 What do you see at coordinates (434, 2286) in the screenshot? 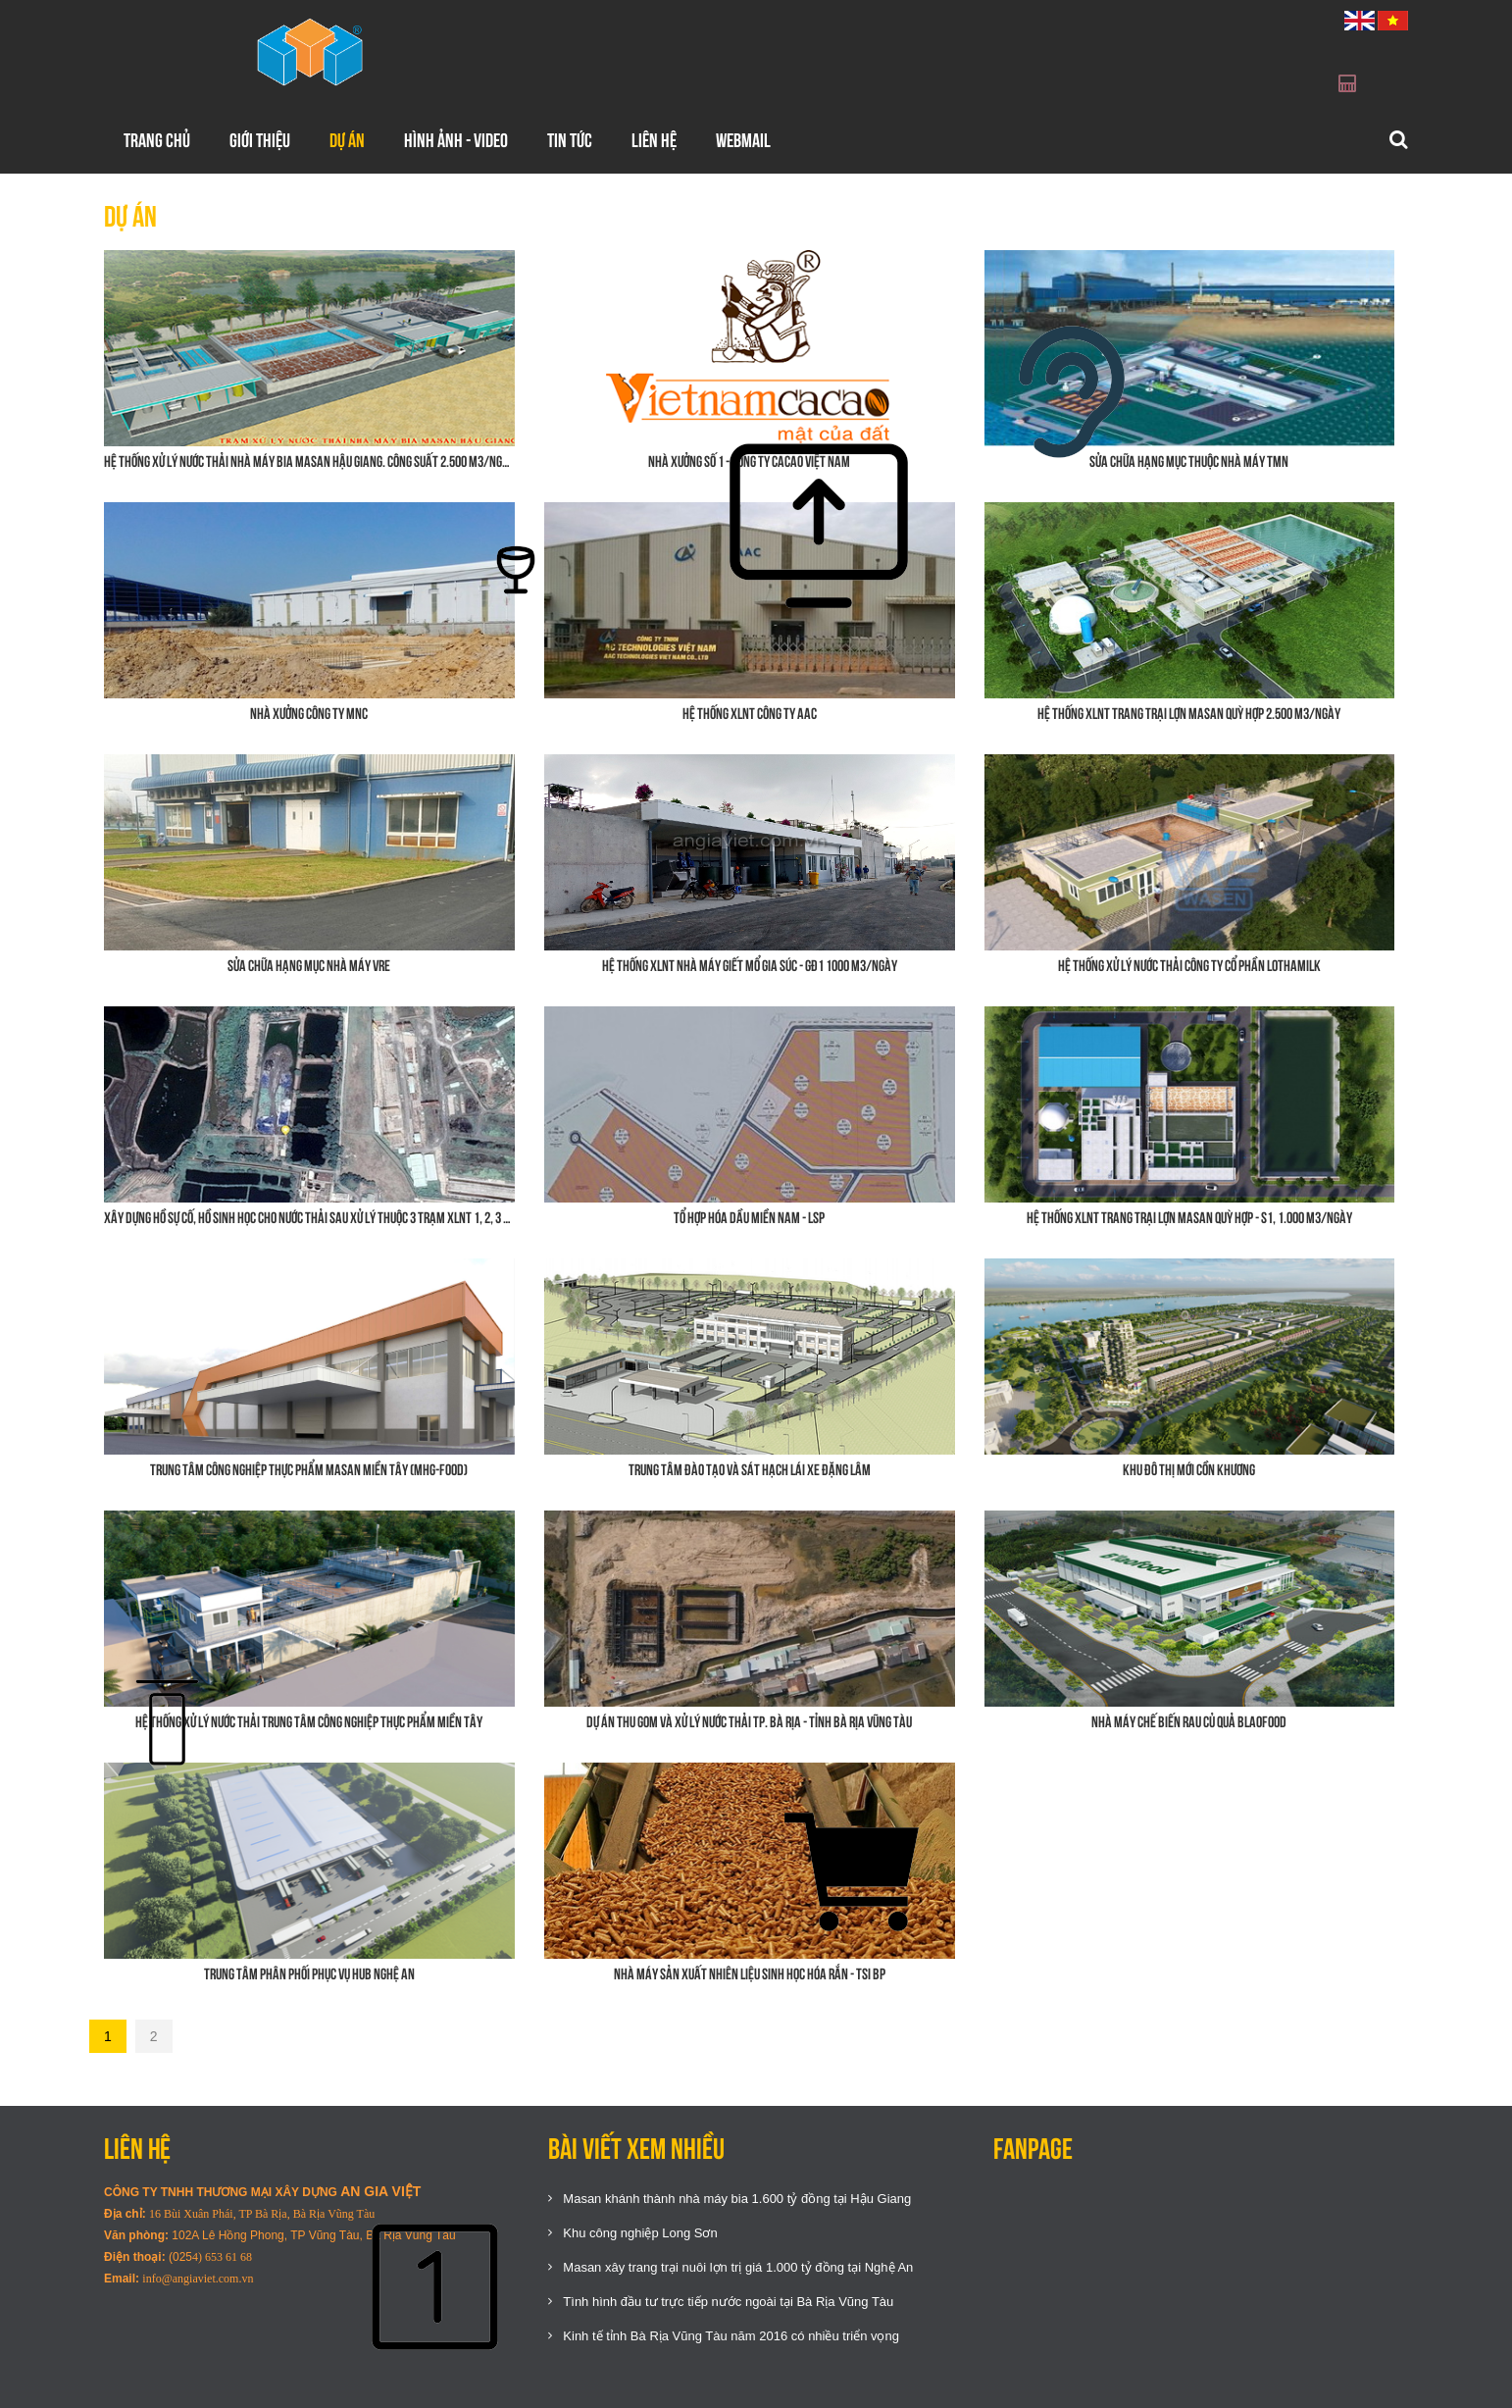
I see `indicates step one in a multi-step process` at bounding box center [434, 2286].